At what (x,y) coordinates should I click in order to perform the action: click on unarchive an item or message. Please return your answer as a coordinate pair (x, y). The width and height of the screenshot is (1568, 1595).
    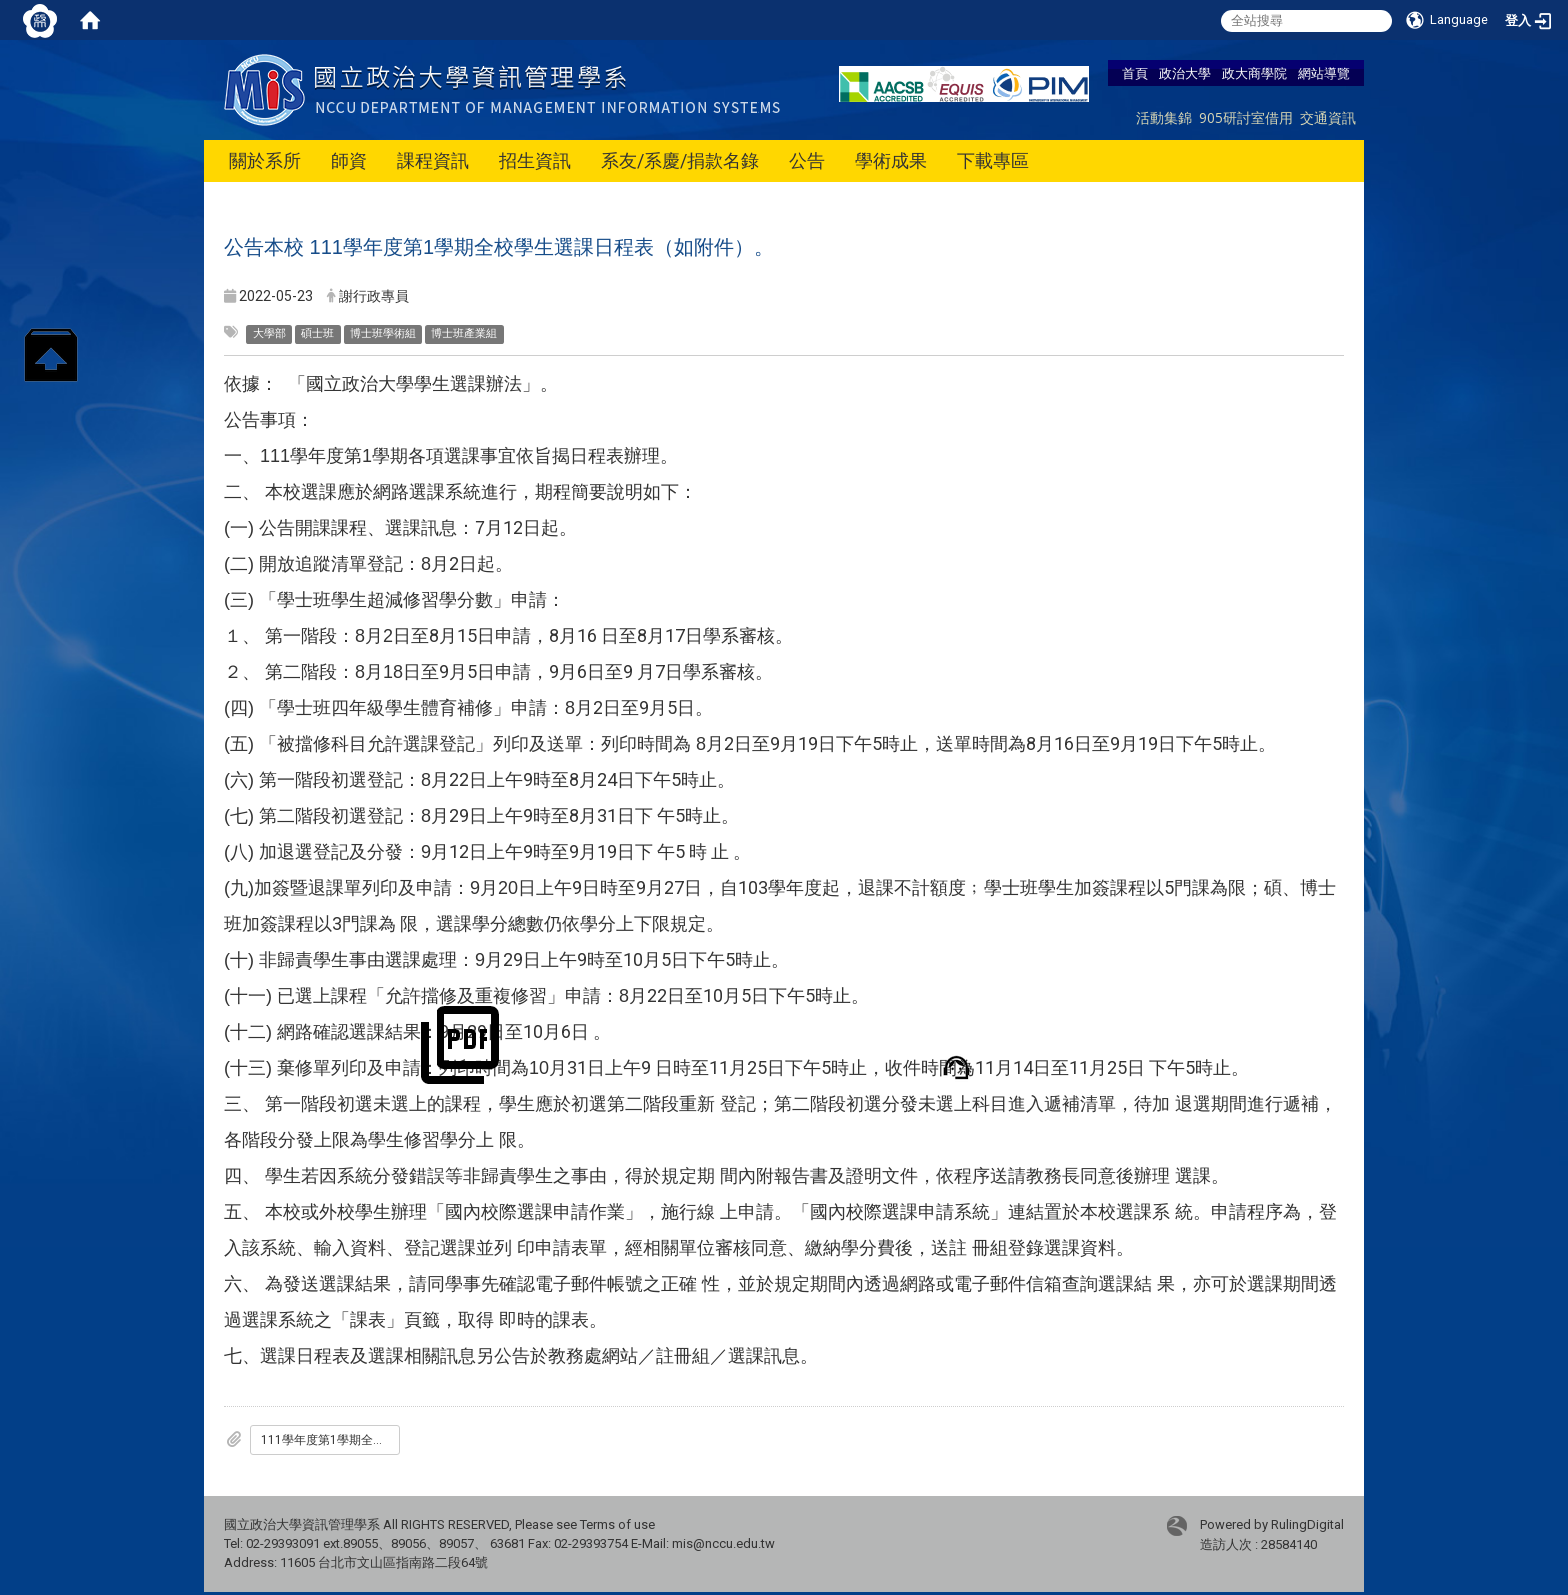
    Looking at the image, I should click on (51, 355).